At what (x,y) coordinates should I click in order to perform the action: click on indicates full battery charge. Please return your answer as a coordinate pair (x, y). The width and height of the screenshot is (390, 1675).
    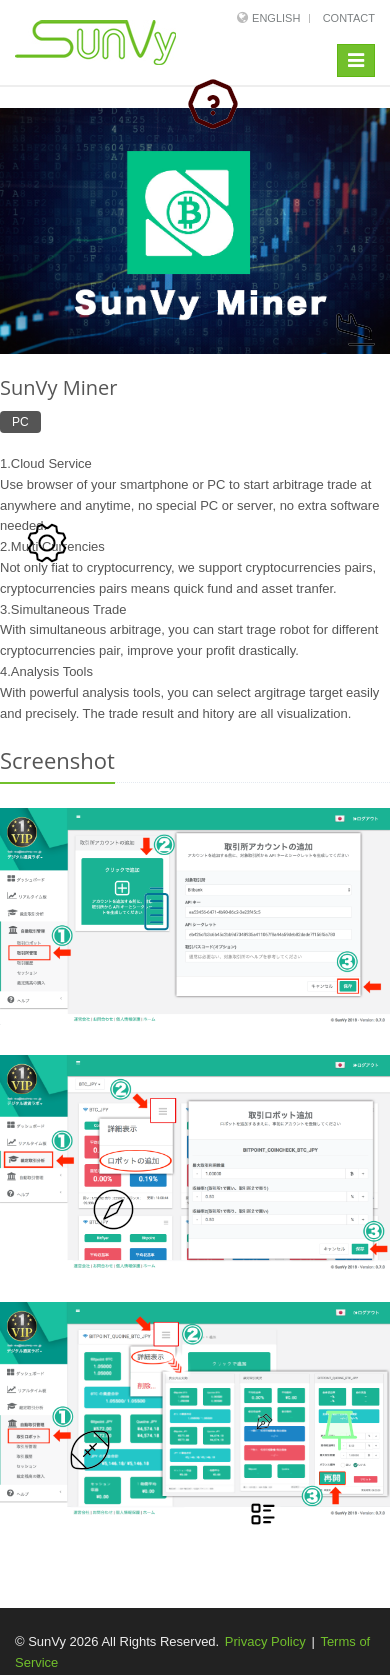
    Looking at the image, I should click on (156, 909).